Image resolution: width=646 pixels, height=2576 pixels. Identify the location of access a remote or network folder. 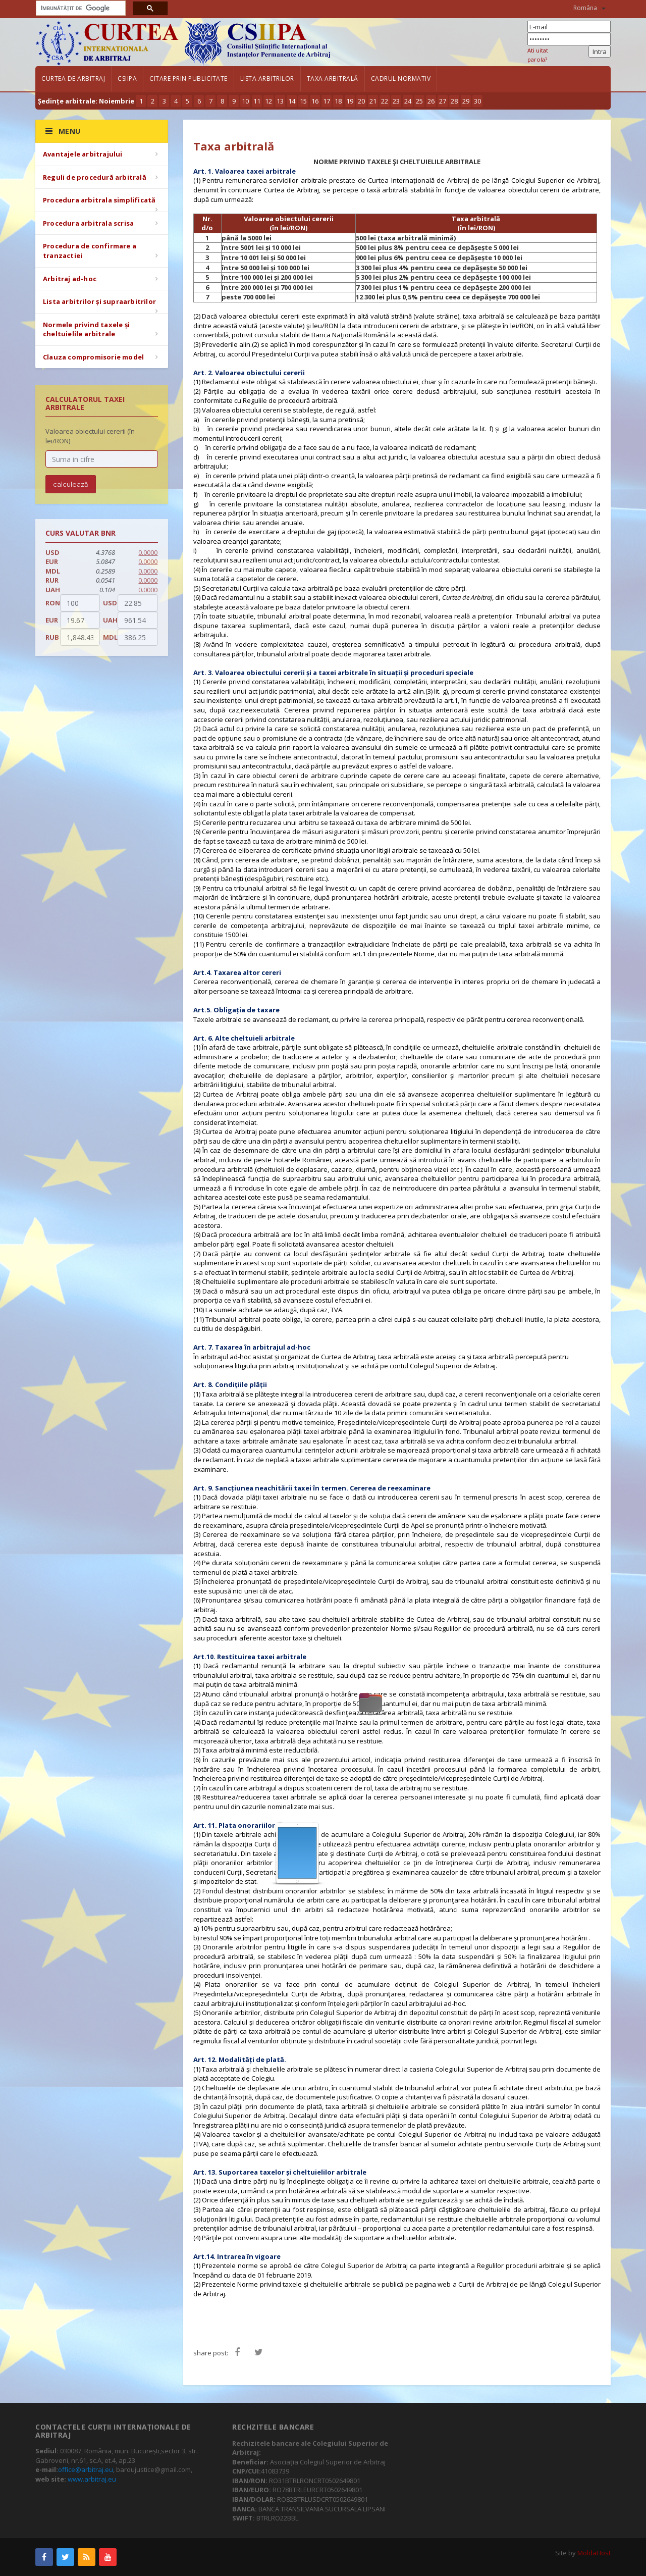
(370, 1704).